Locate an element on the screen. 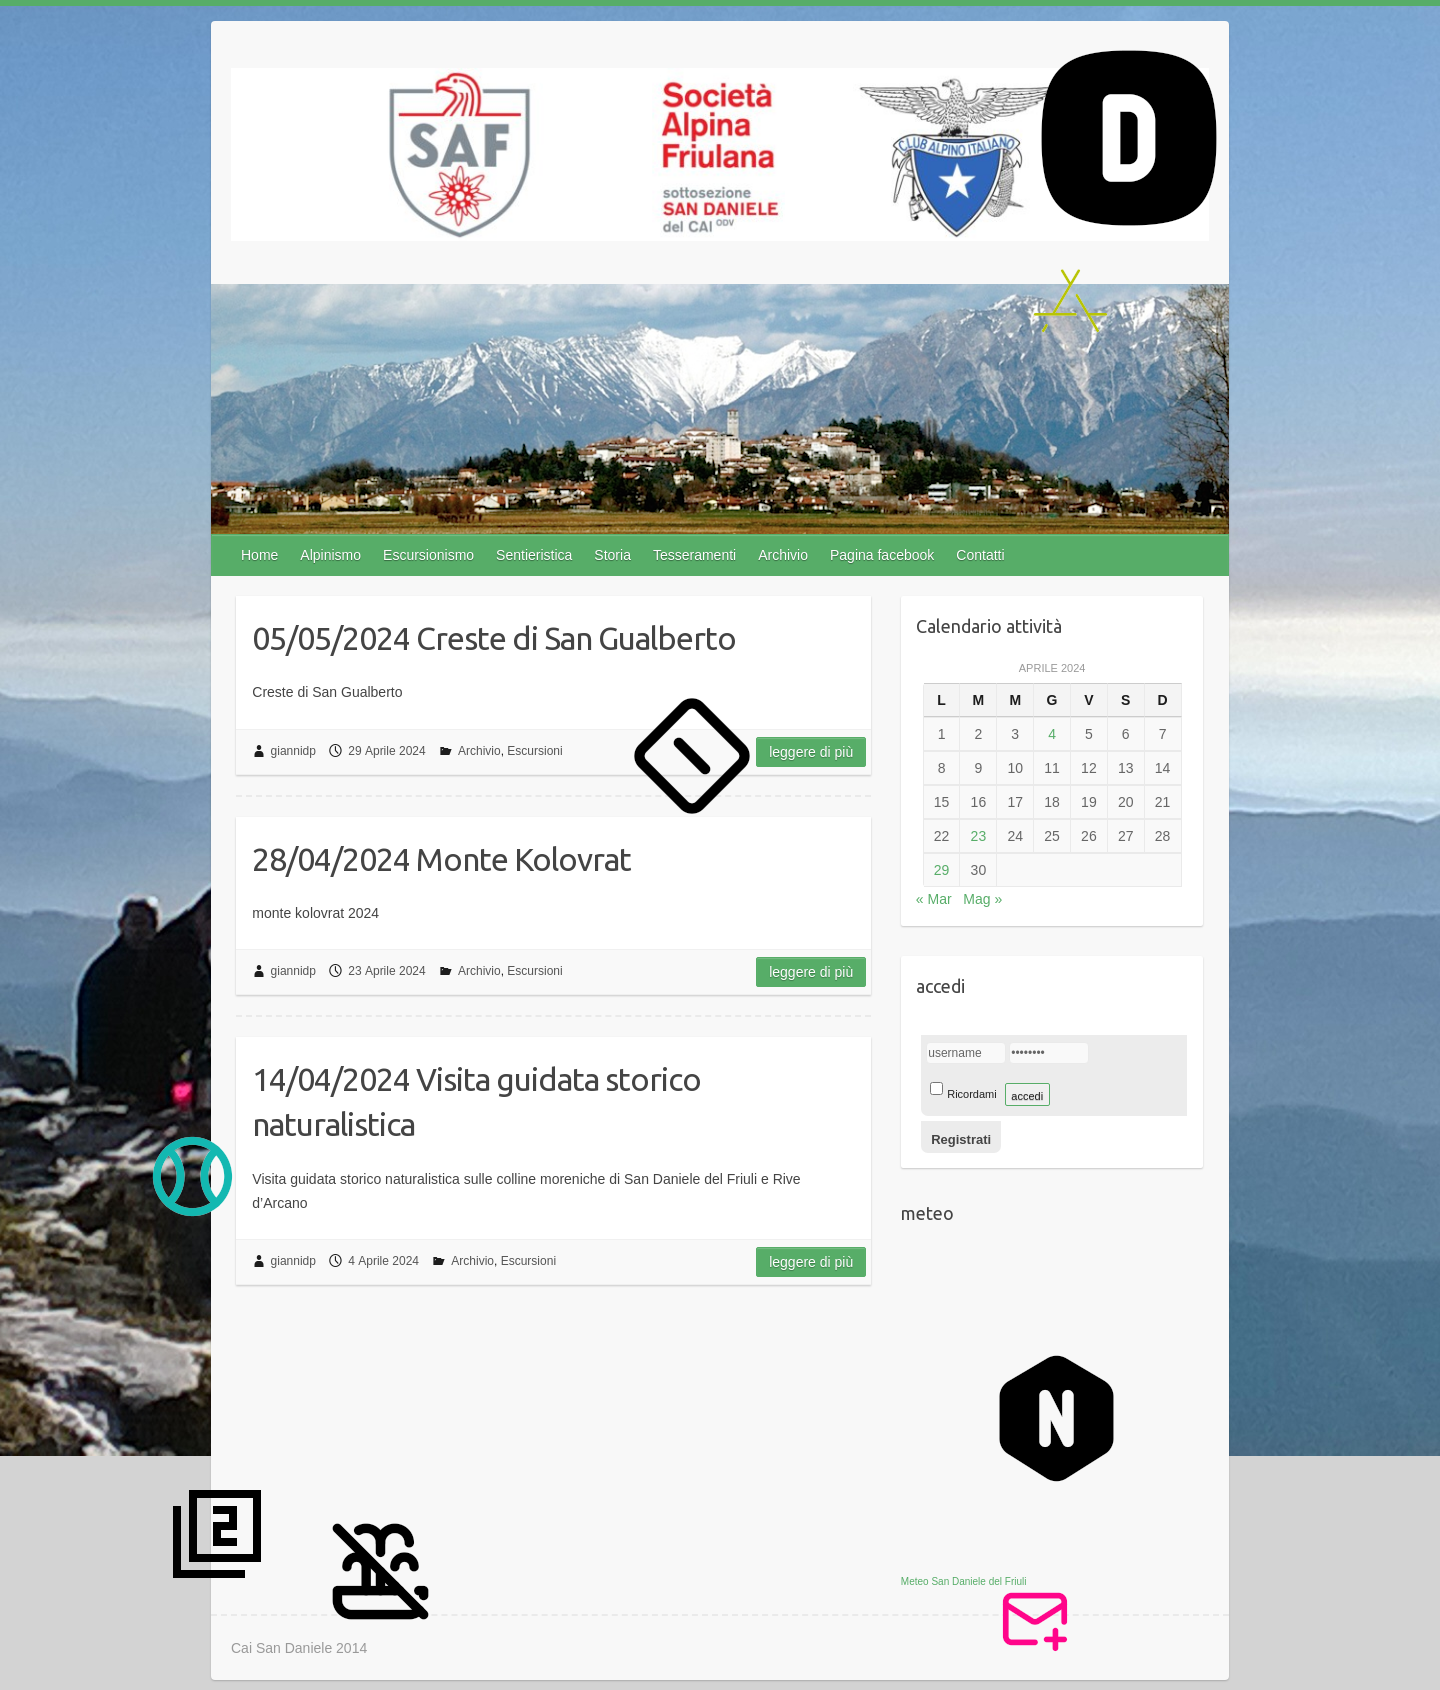 The width and height of the screenshot is (1440, 1690). indicates a notification or new item is located at coordinates (1056, 1418).